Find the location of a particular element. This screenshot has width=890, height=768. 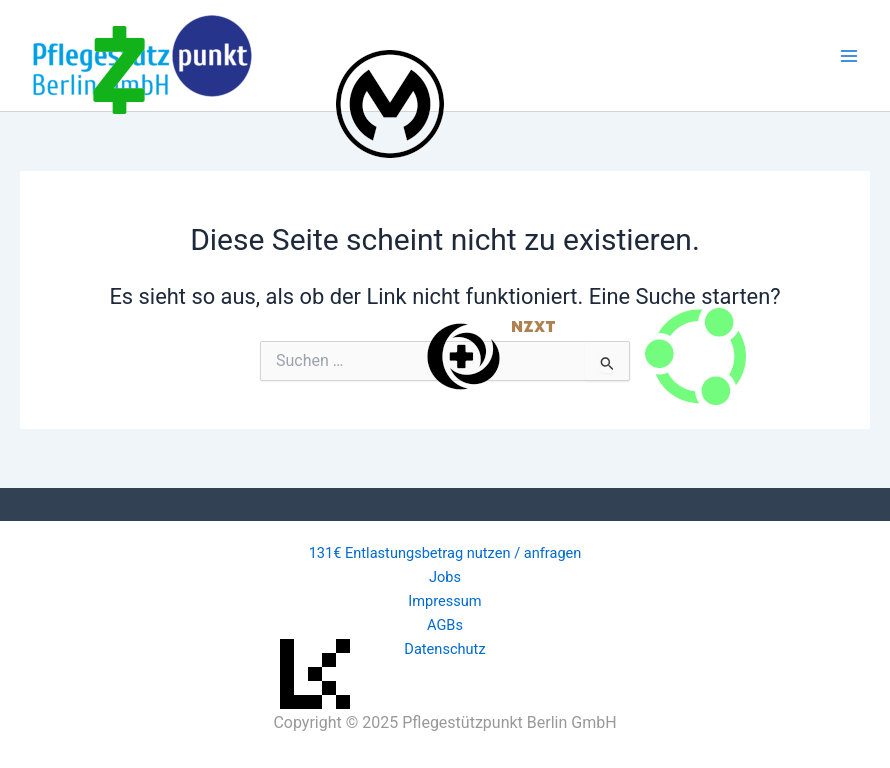

mulesoft logo is located at coordinates (390, 104).